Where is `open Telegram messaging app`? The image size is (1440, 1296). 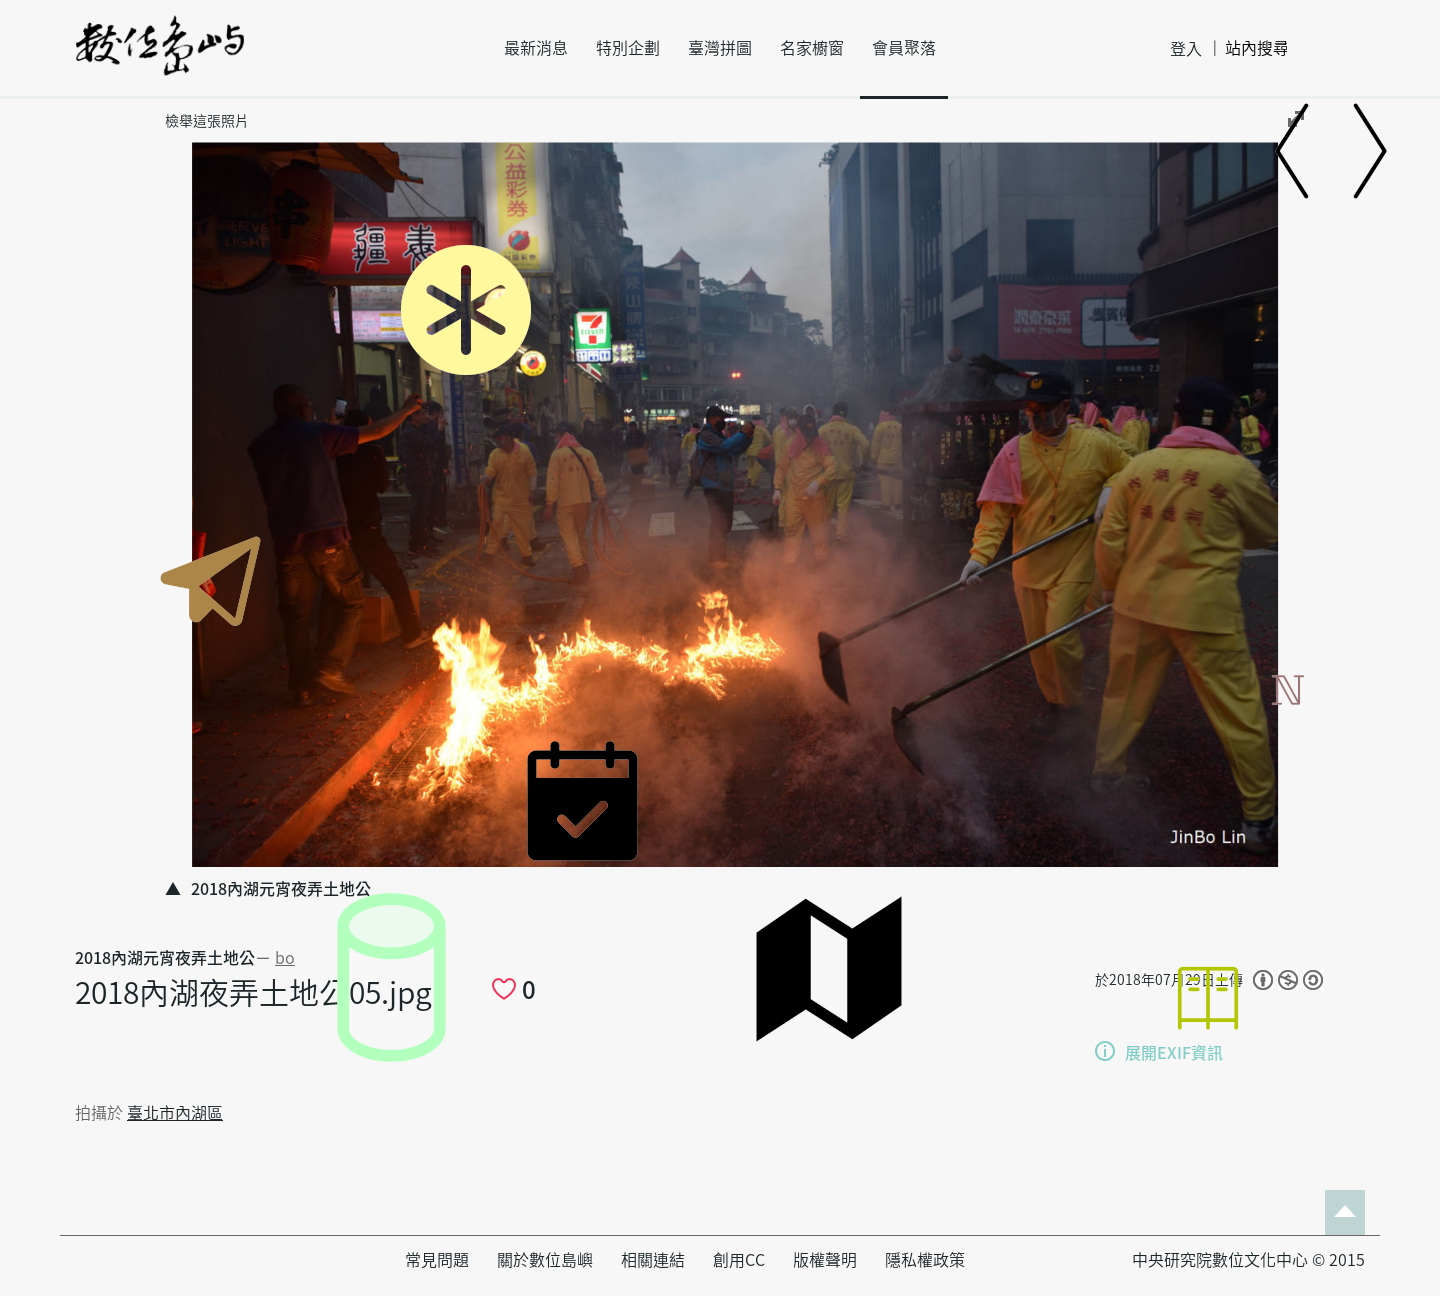 open Telegram messaging app is located at coordinates (214, 583).